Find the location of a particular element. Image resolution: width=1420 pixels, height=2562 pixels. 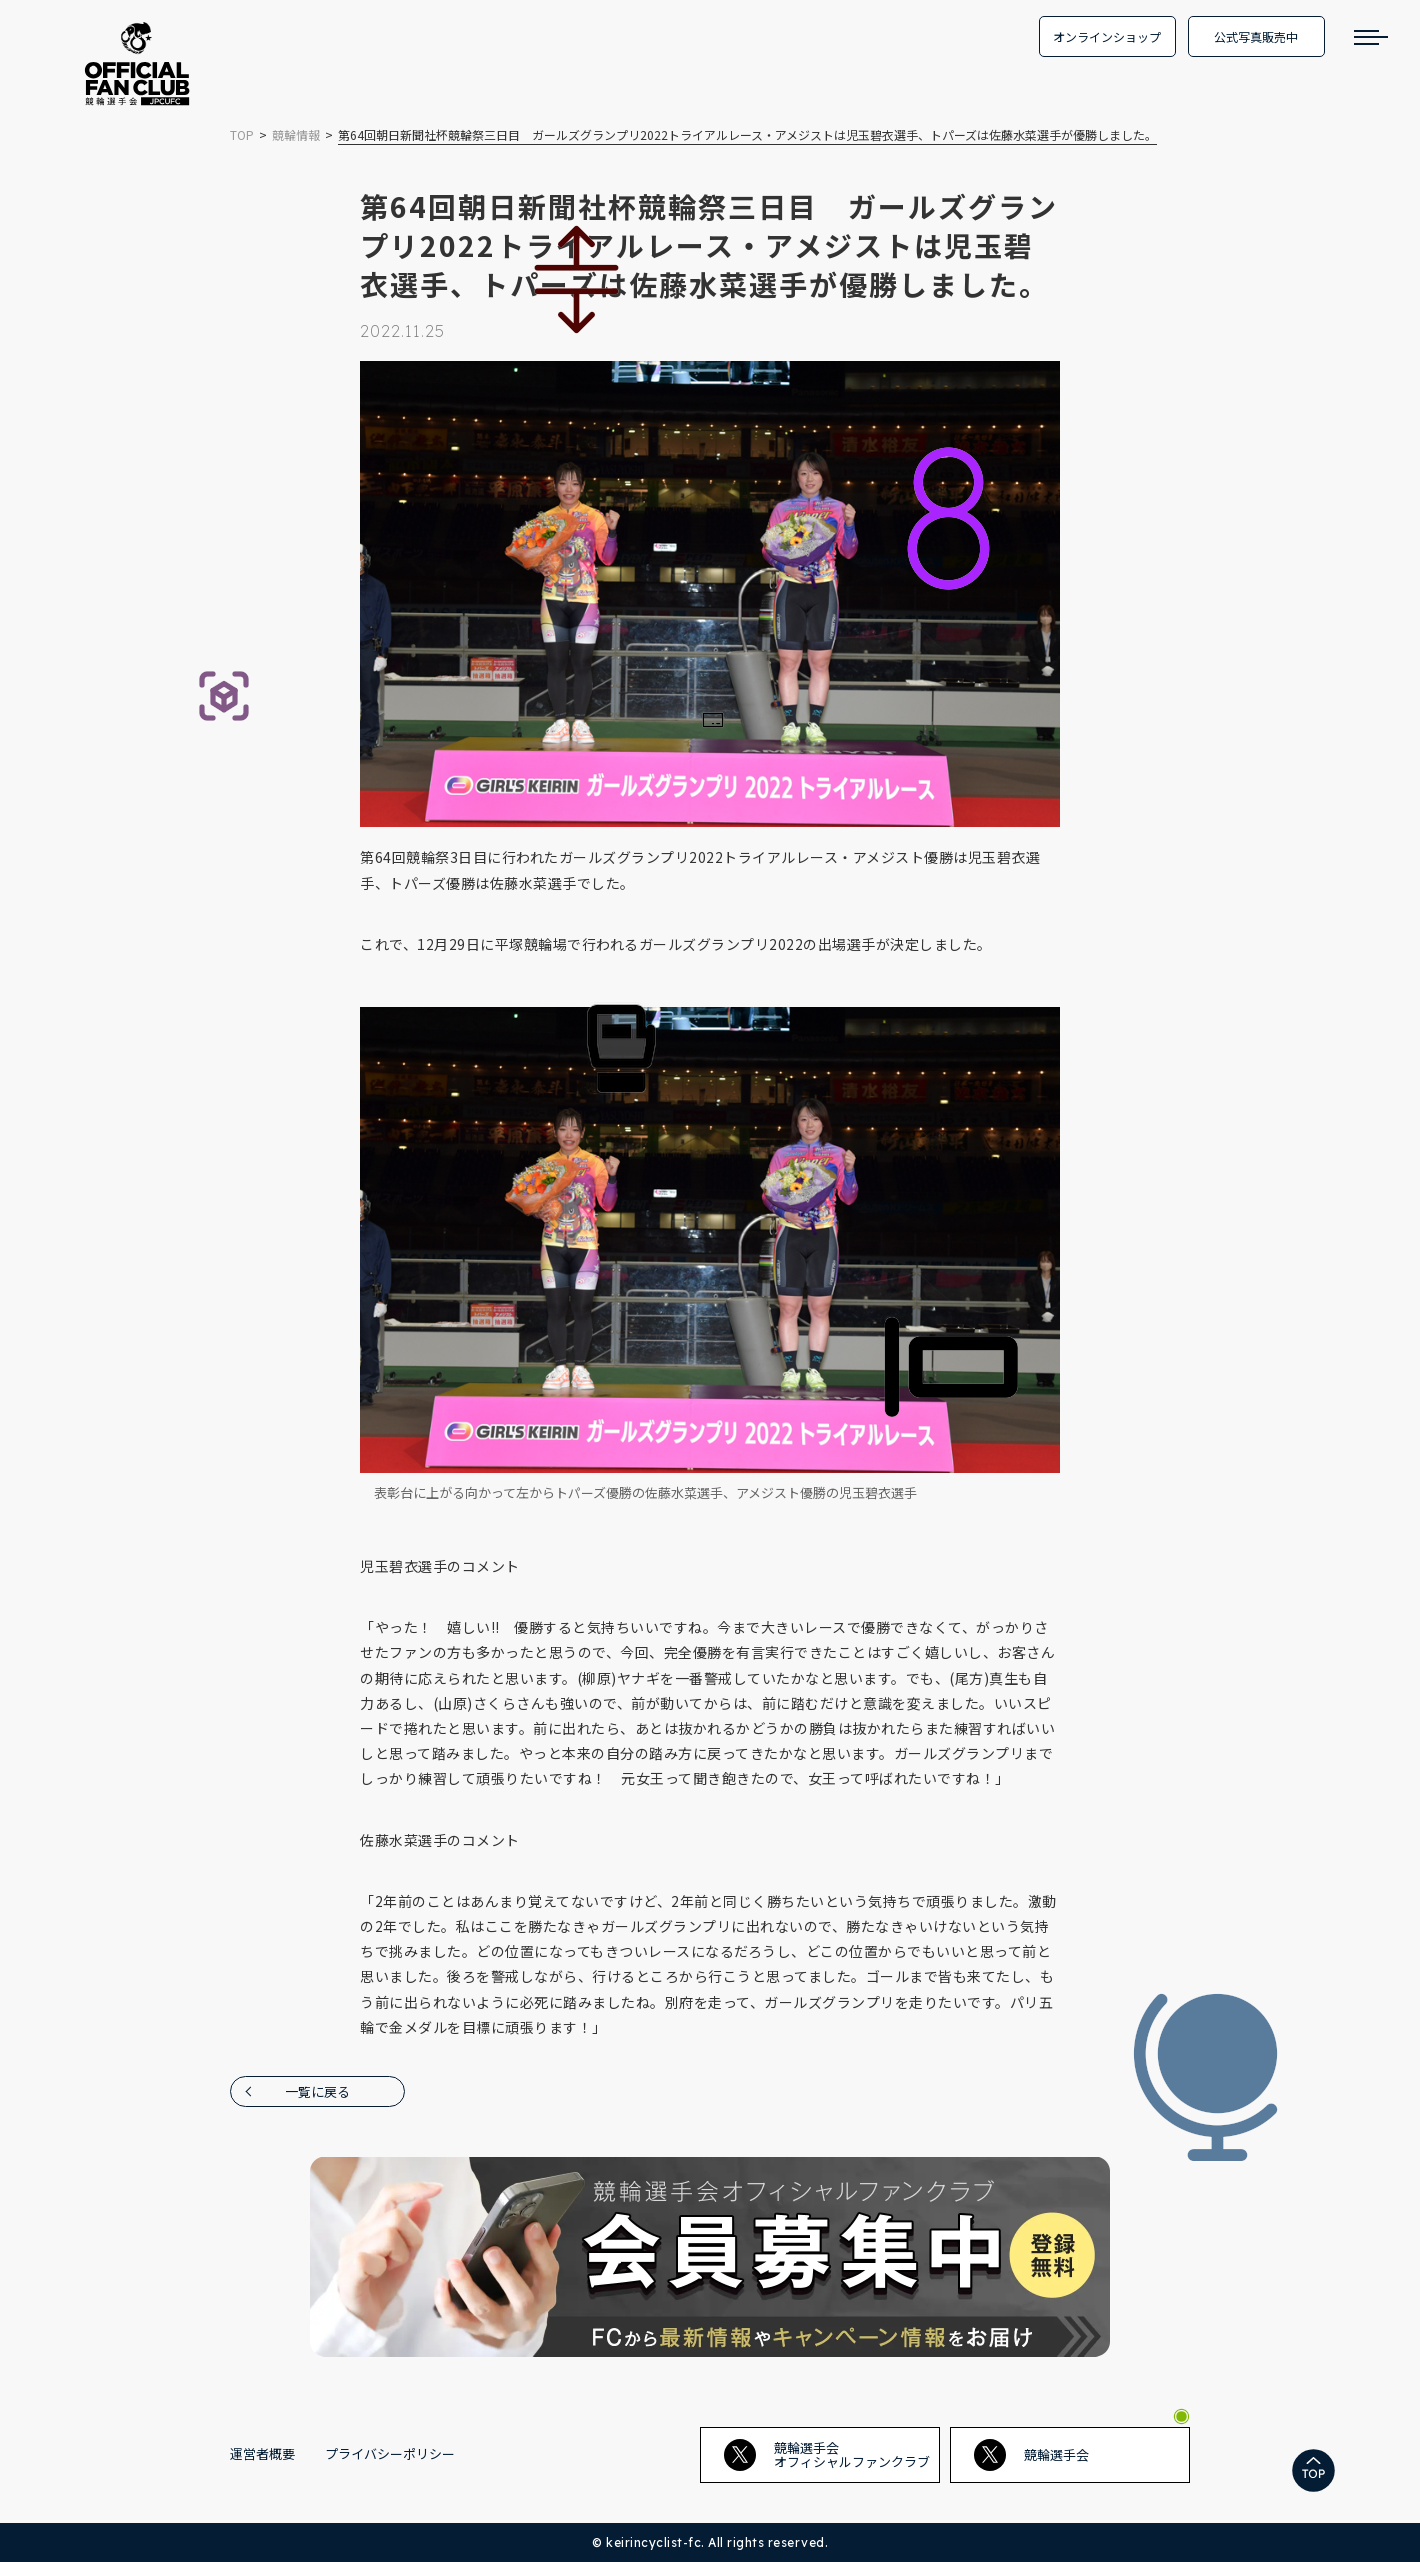

access global or international settings is located at coordinates (1211, 2071).